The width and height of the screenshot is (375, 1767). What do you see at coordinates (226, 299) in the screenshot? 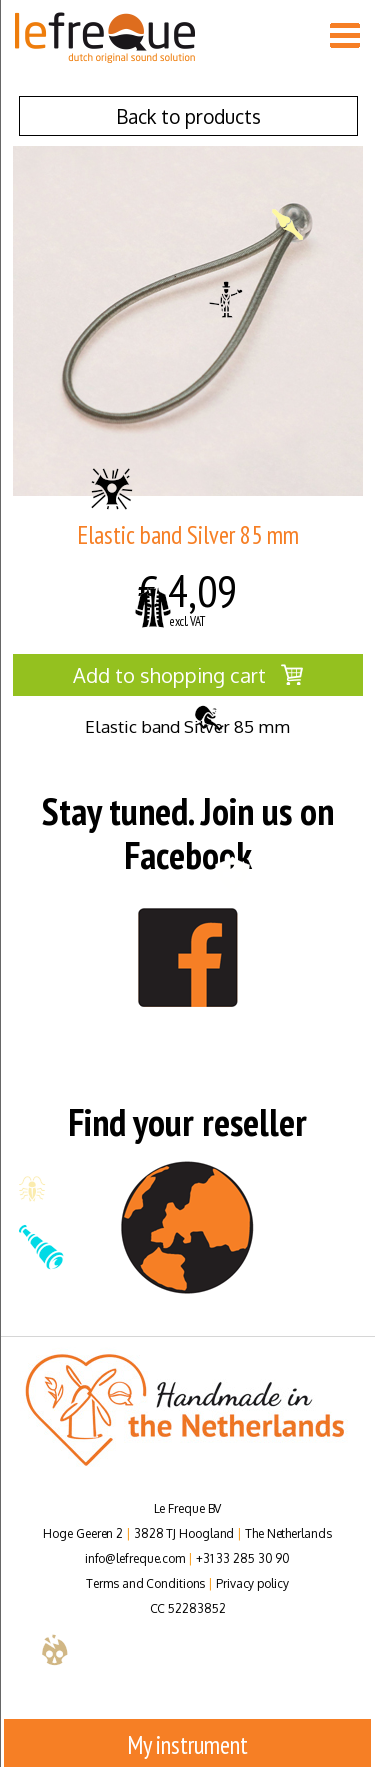
I see `circus or entertainment category` at bounding box center [226, 299].